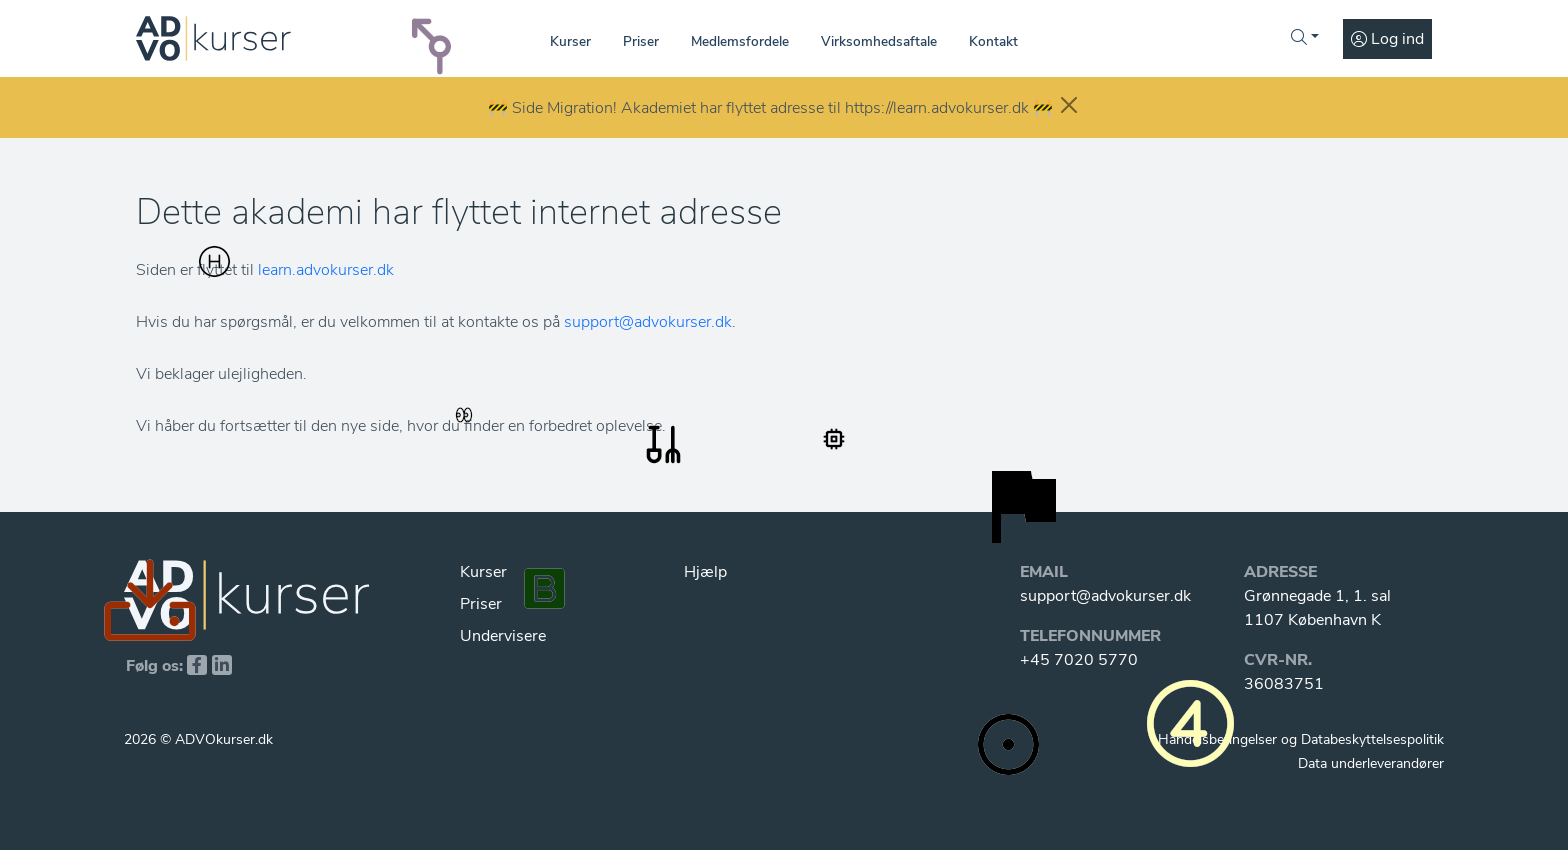 The height and width of the screenshot is (850, 1568). Describe the element at coordinates (214, 261) in the screenshot. I see `indicates a hospital or helipad location` at that location.